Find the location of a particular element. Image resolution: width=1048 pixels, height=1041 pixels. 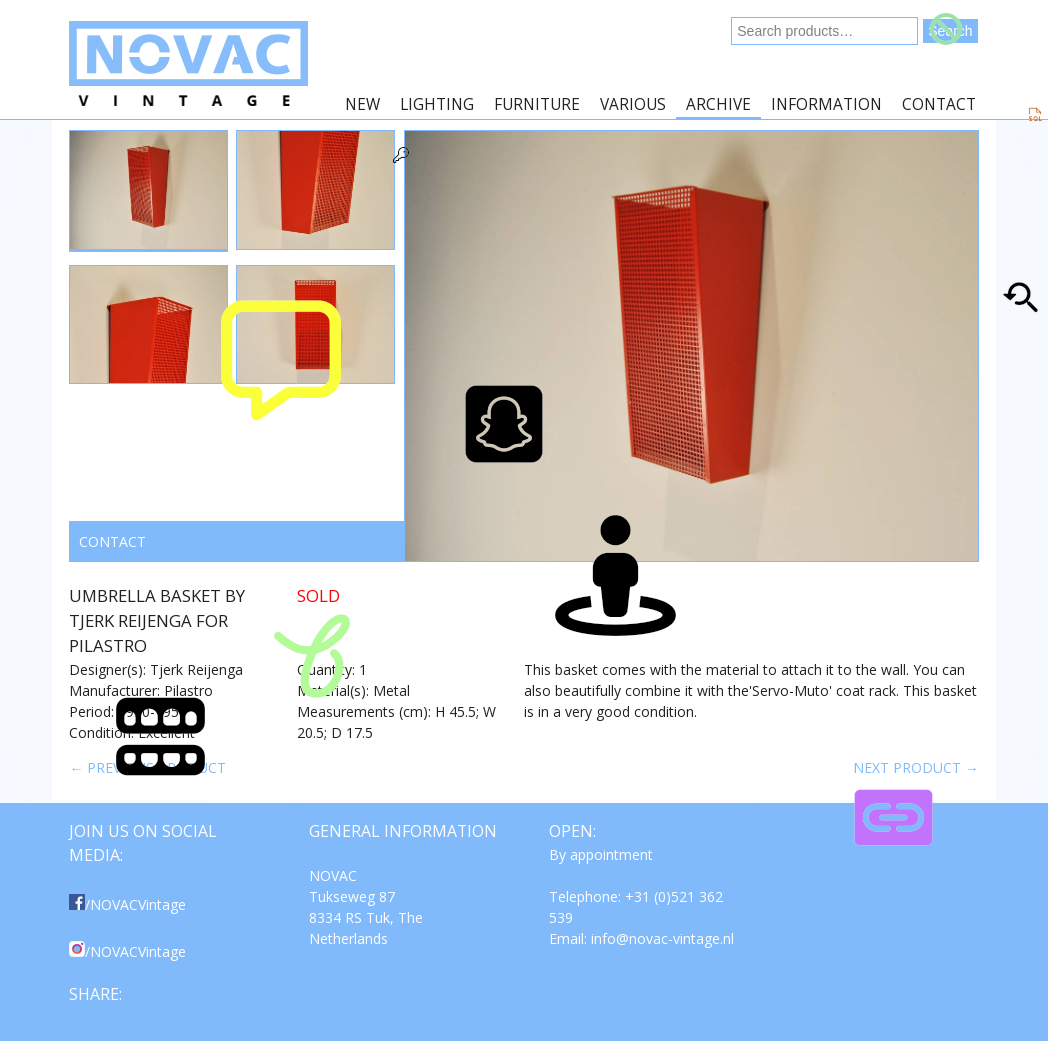

copy or share a link is located at coordinates (893, 817).